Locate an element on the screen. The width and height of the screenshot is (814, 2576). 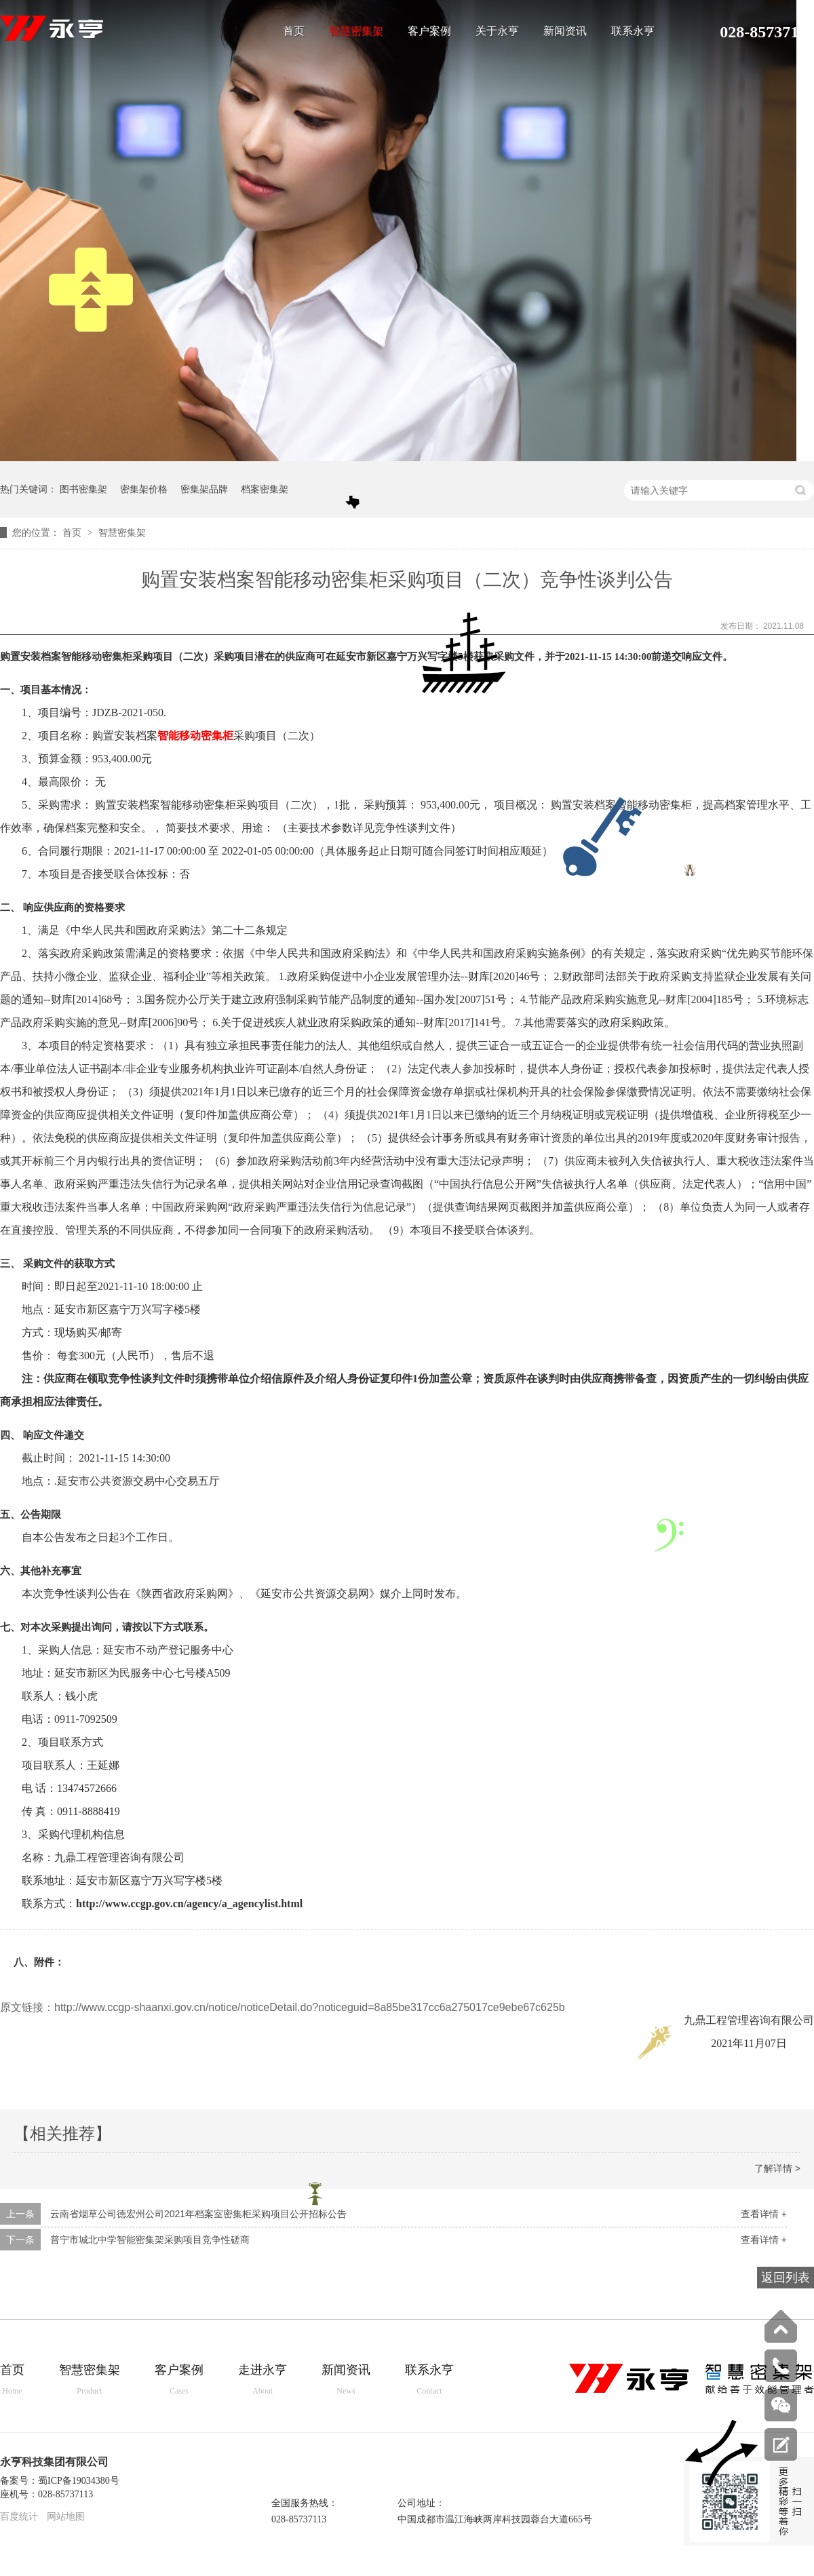
increase health or healing power-up is located at coordinates (91, 290).